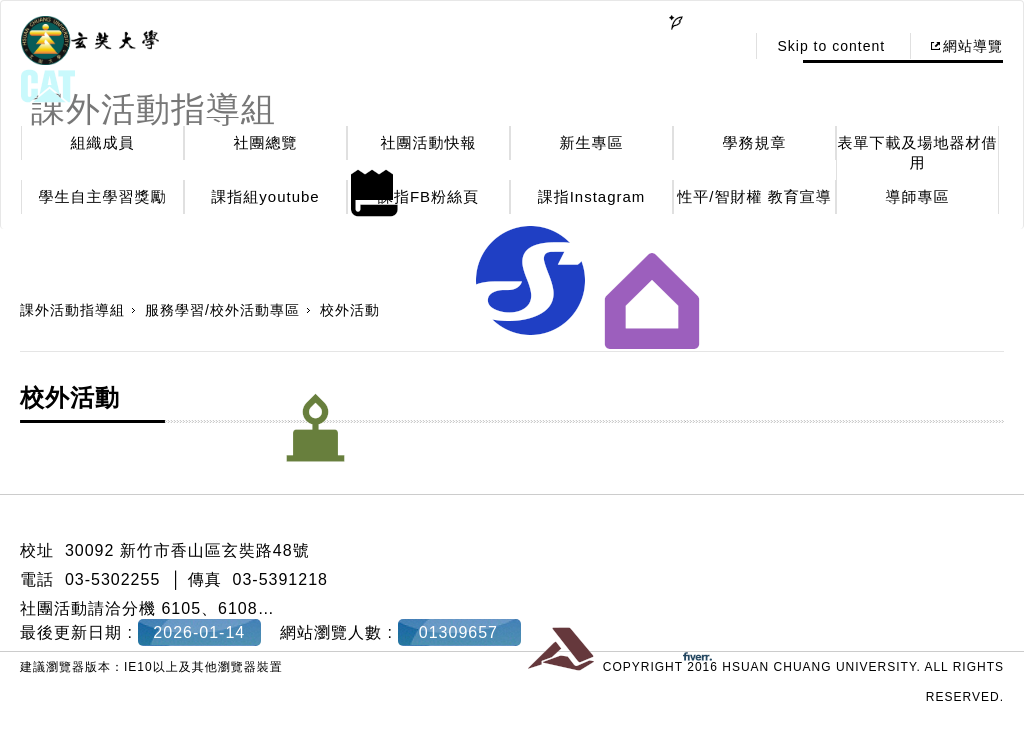  I want to click on open the Fiverr app, so click(697, 656).